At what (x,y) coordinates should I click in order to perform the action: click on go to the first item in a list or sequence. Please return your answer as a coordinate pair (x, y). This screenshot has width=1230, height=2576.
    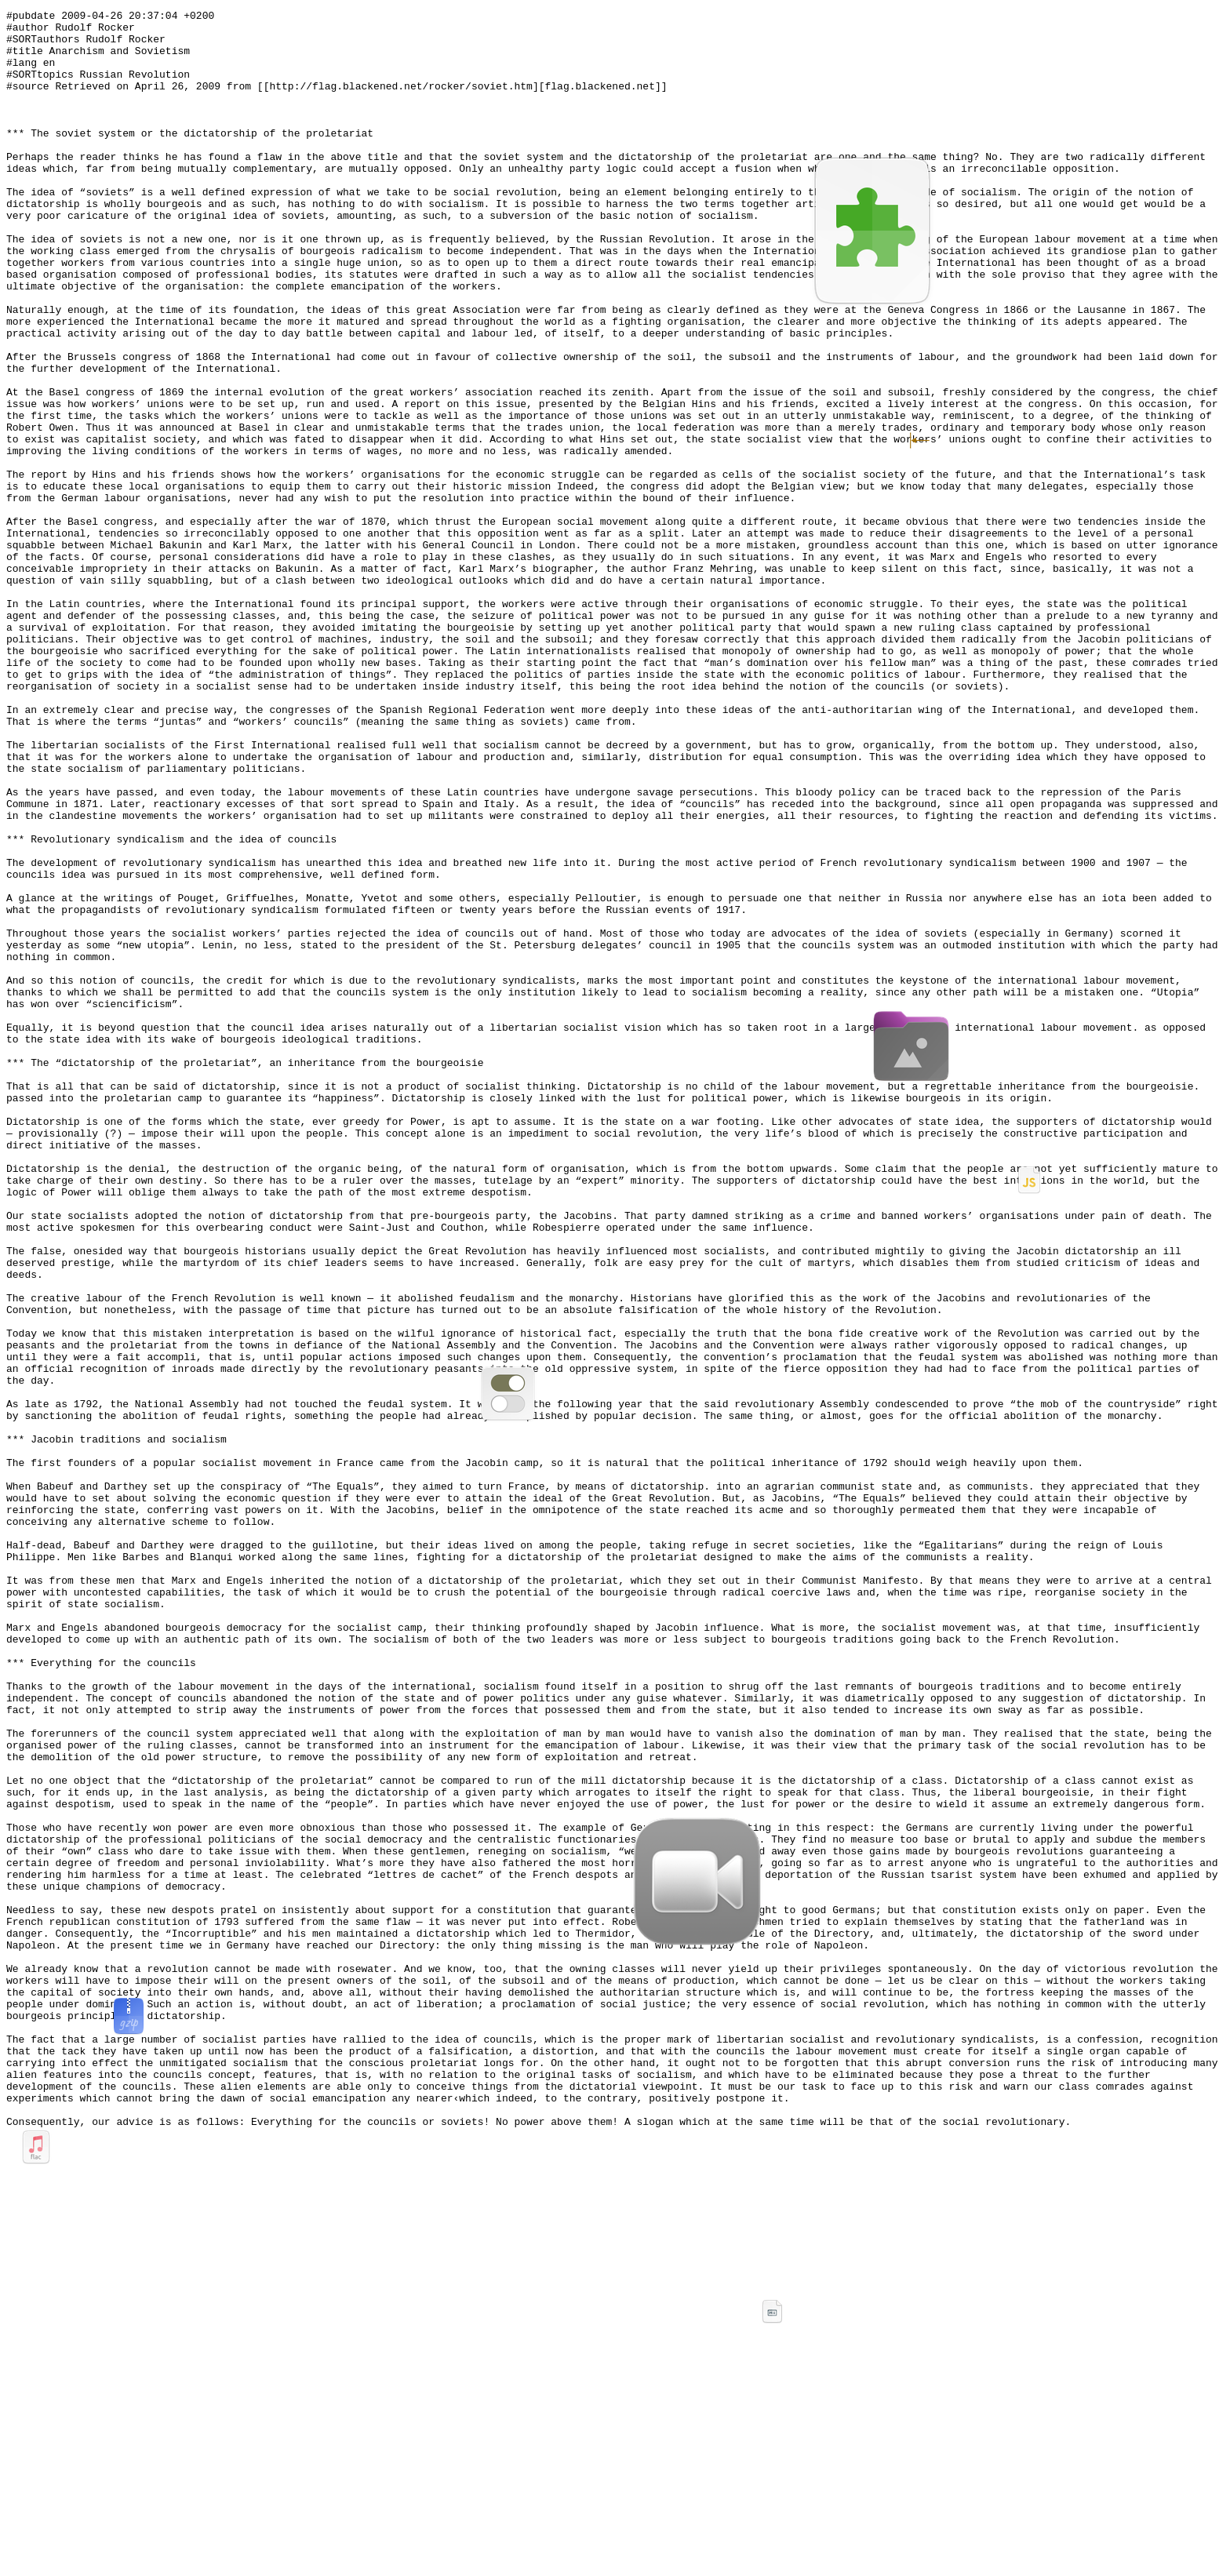
    Looking at the image, I should click on (919, 440).